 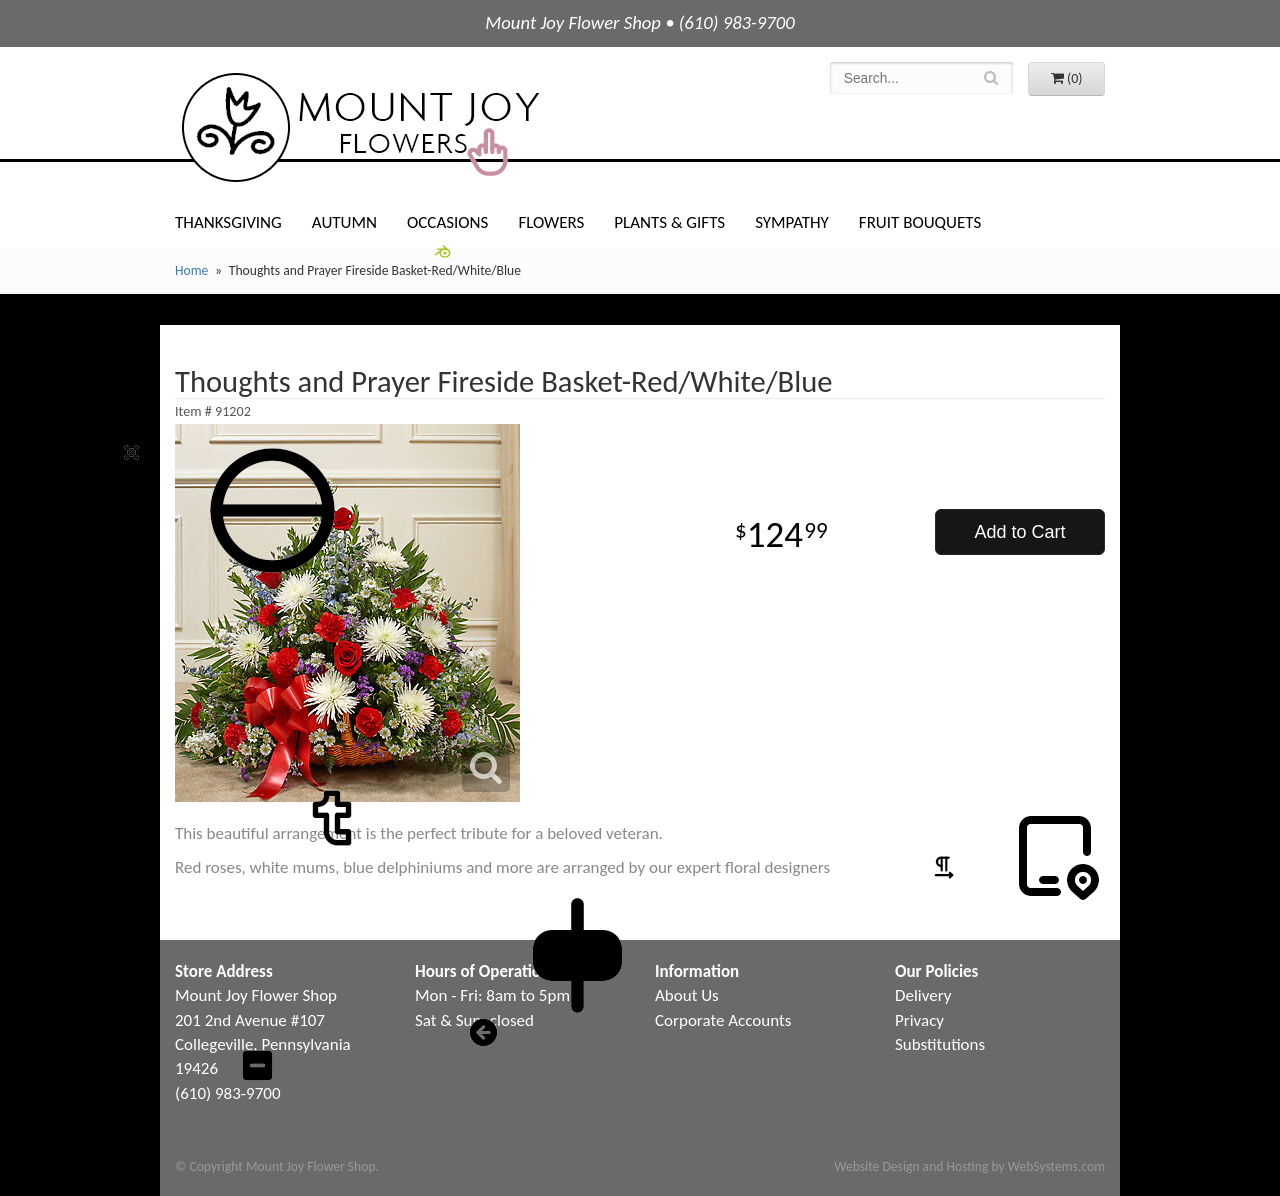 What do you see at coordinates (577, 955) in the screenshot?
I see `center align content horizontally` at bounding box center [577, 955].